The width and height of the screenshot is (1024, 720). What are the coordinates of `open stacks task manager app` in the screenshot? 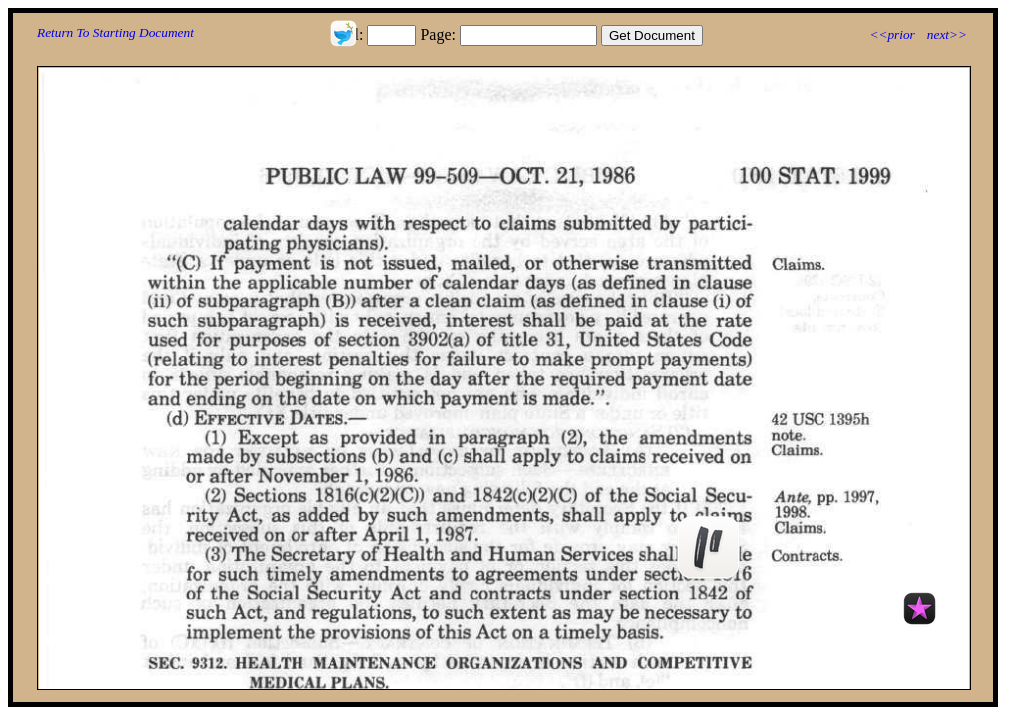 It's located at (708, 547).